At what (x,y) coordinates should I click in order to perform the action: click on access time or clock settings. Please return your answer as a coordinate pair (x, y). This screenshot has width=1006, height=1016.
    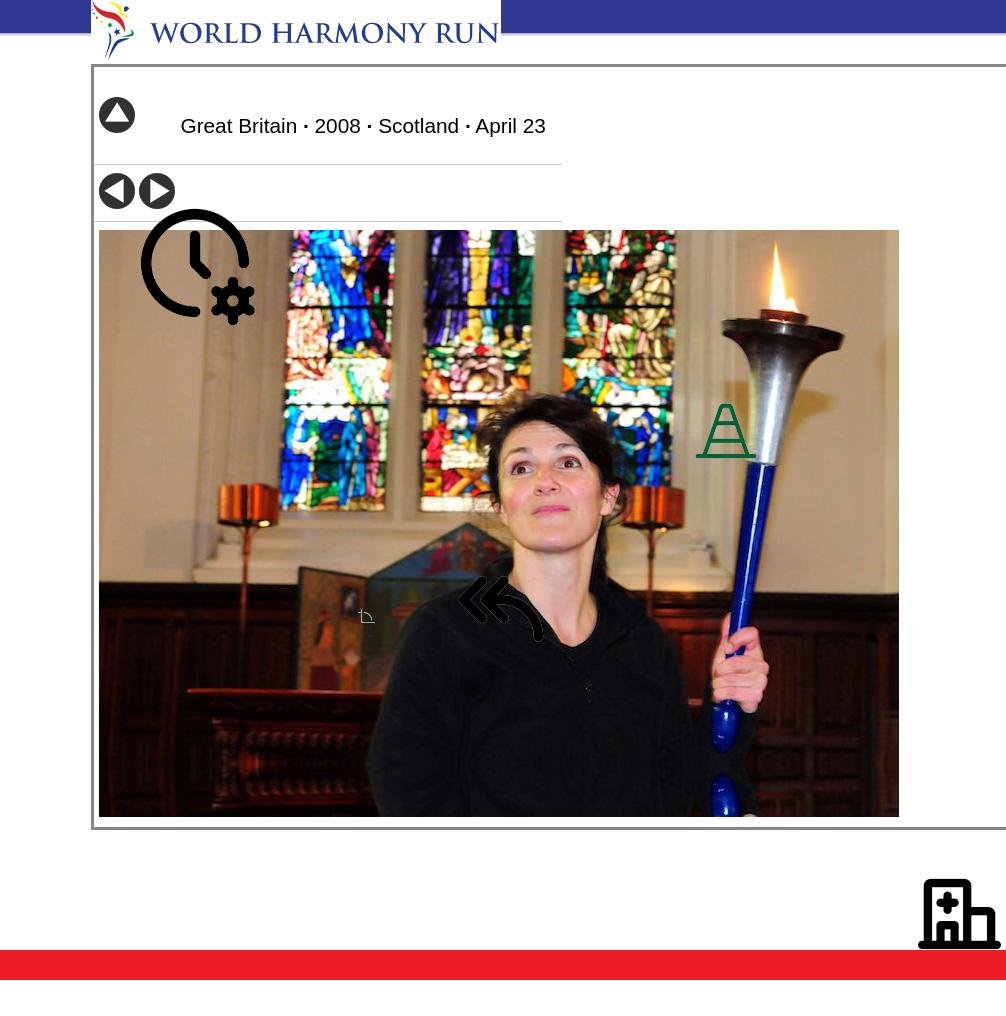
    Looking at the image, I should click on (195, 263).